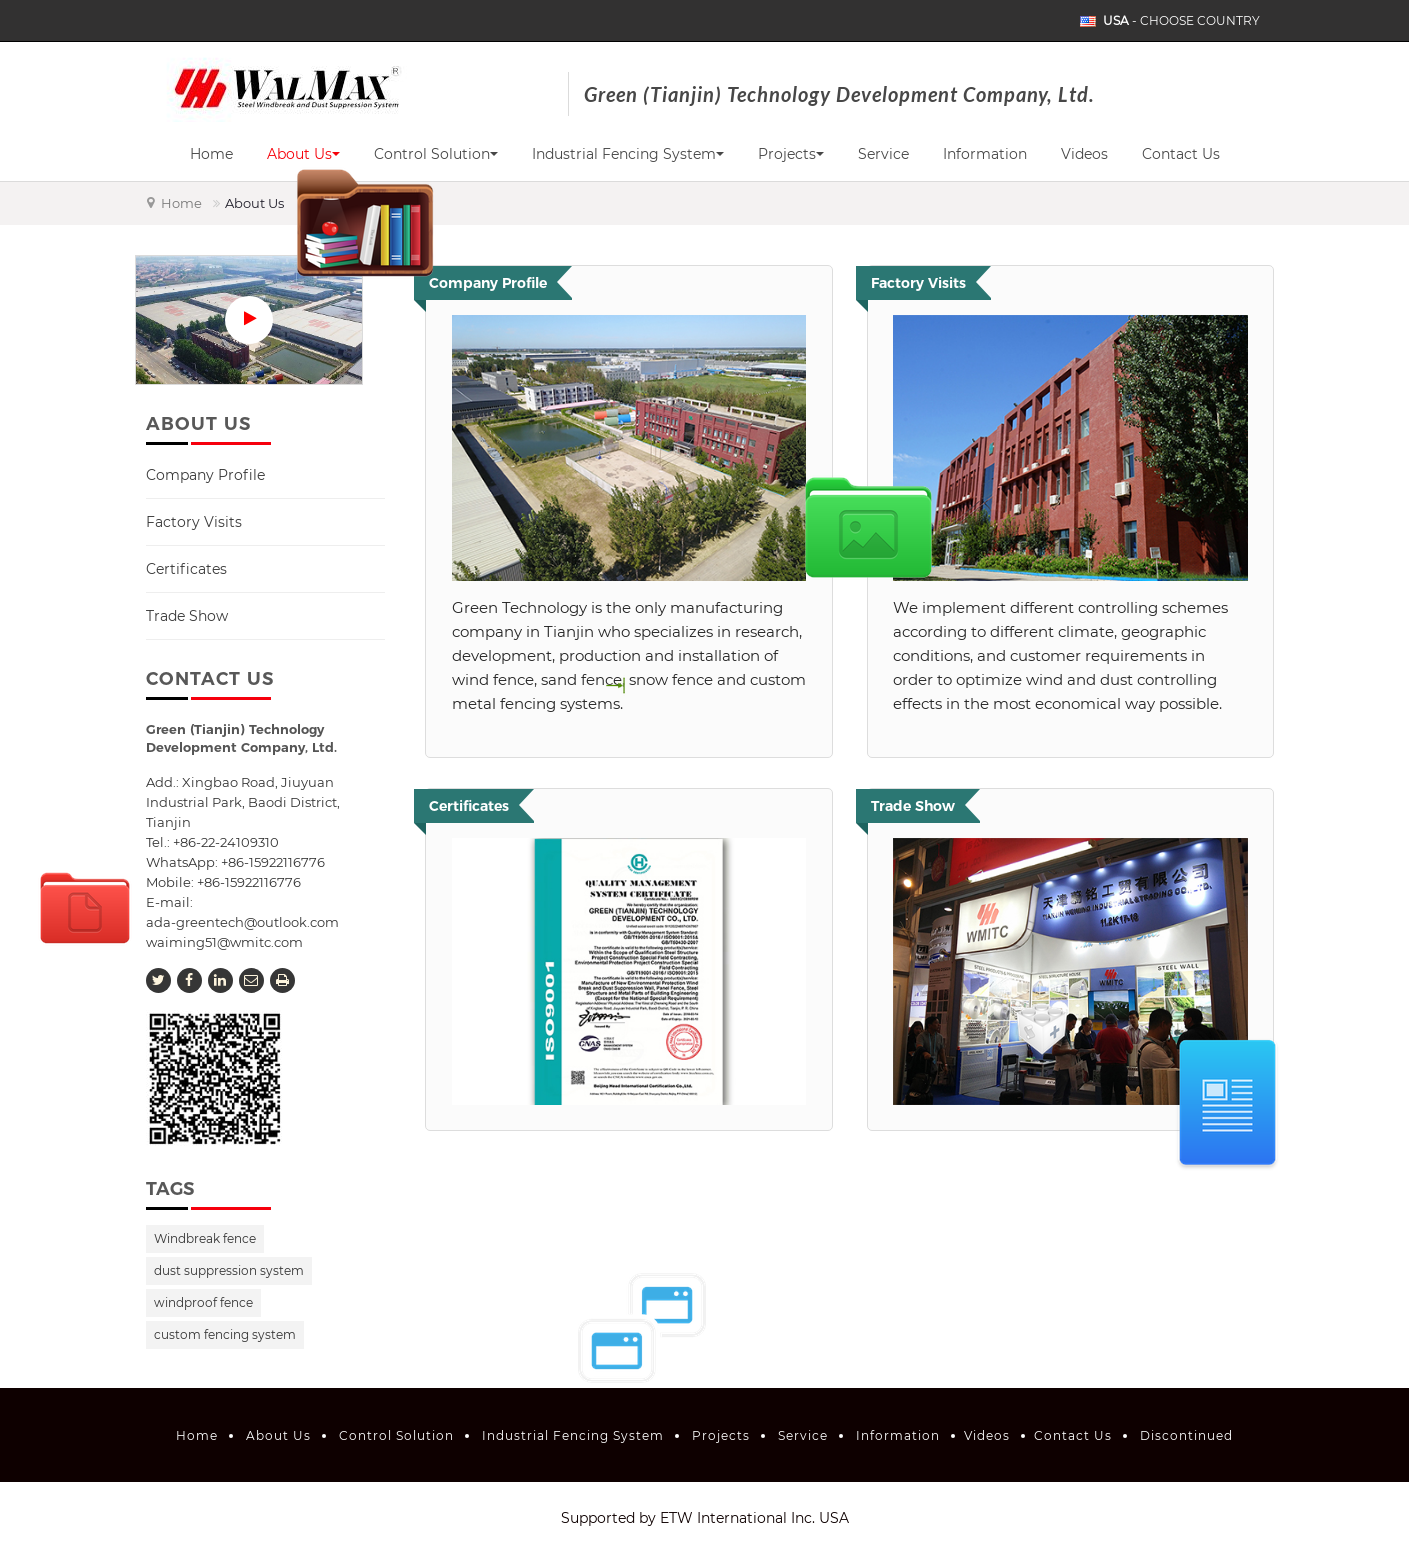 The image size is (1409, 1544). I want to click on duplicate display mode enabled, so click(642, 1328).